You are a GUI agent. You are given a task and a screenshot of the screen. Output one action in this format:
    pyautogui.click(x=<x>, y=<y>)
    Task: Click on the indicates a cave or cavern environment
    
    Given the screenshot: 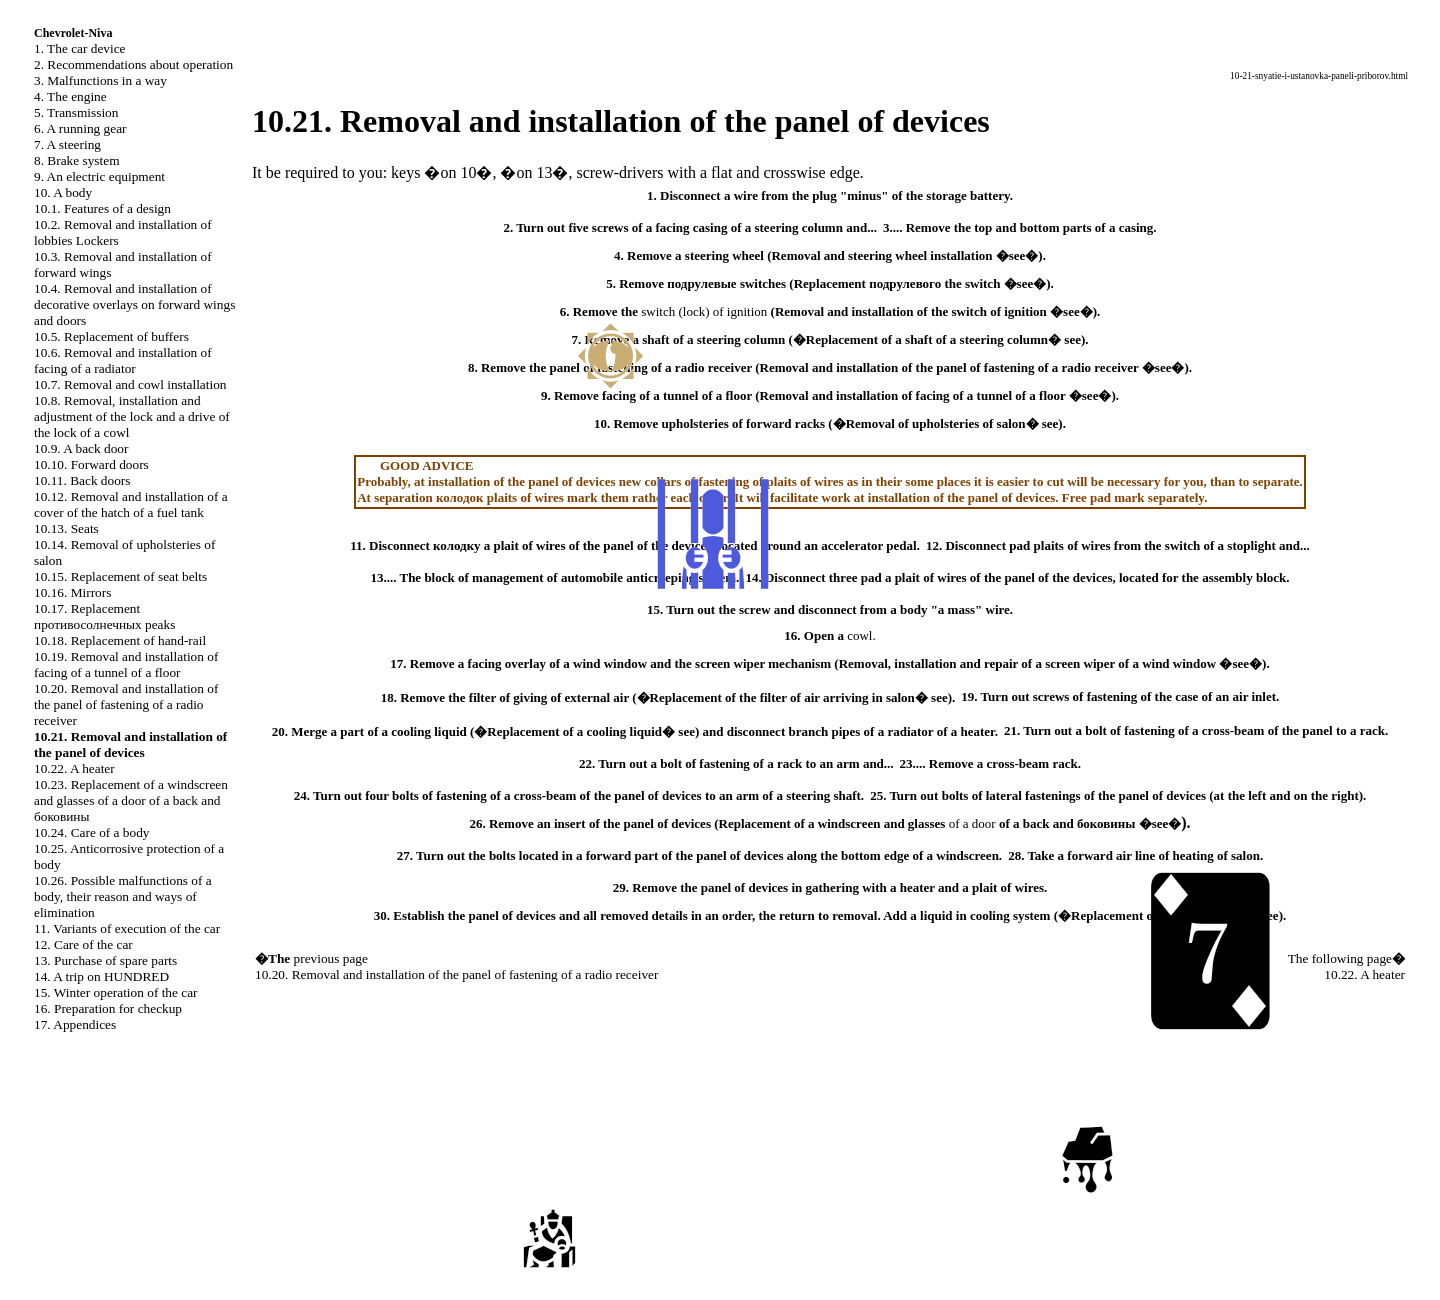 What is the action you would take?
    pyautogui.click(x=1089, y=1159)
    